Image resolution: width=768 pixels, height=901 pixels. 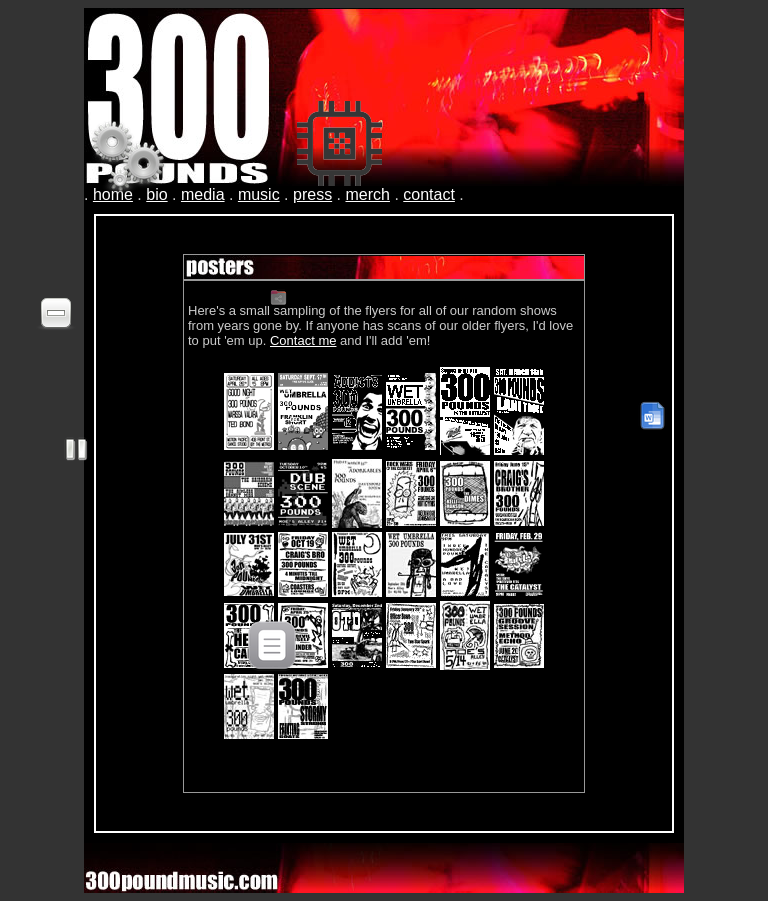 What do you see at coordinates (128, 158) in the screenshot?
I see `run a system process or script` at bounding box center [128, 158].